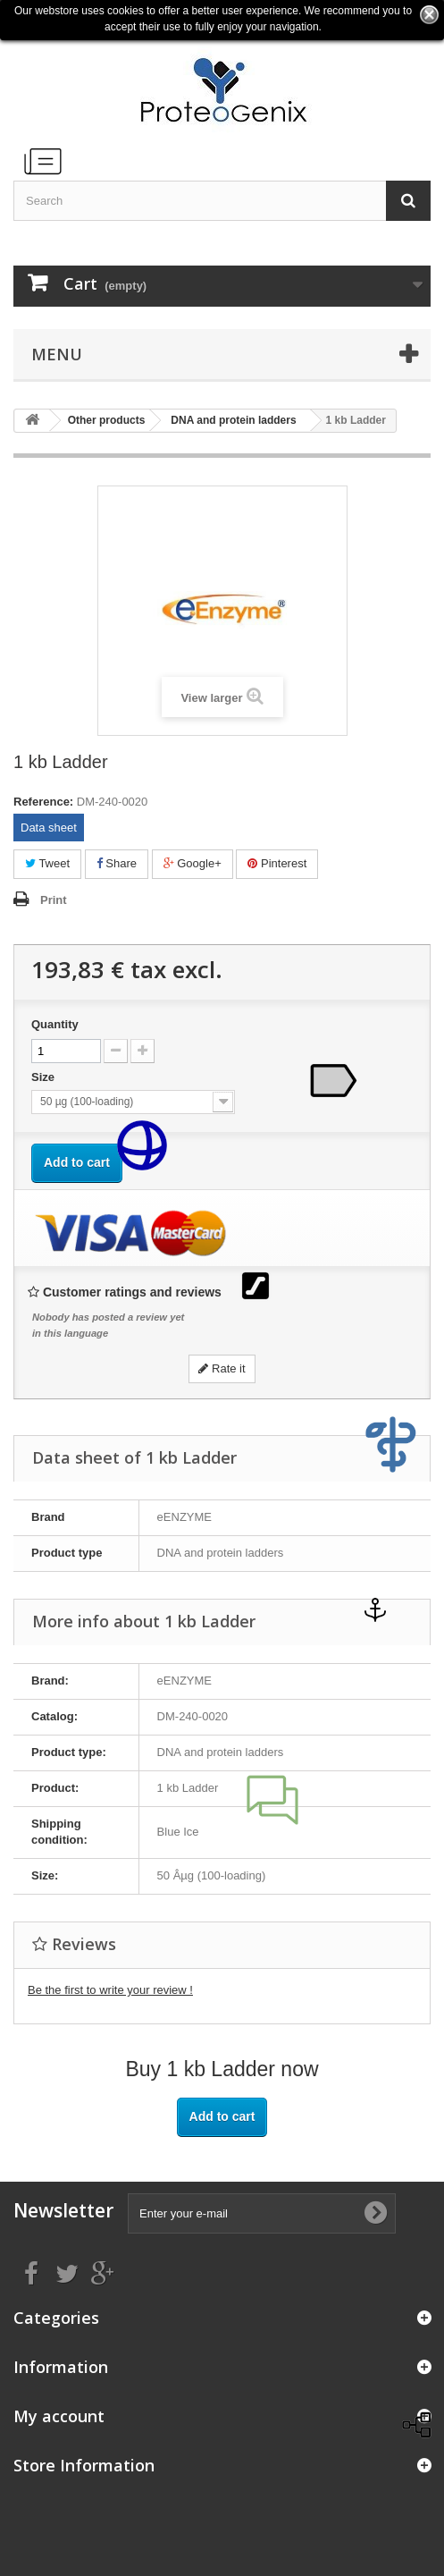 The image size is (444, 2576). What do you see at coordinates (256, 1286) in the screenshot?
I see `indicates escalator access nearby` at bounding box center [256, 1286].